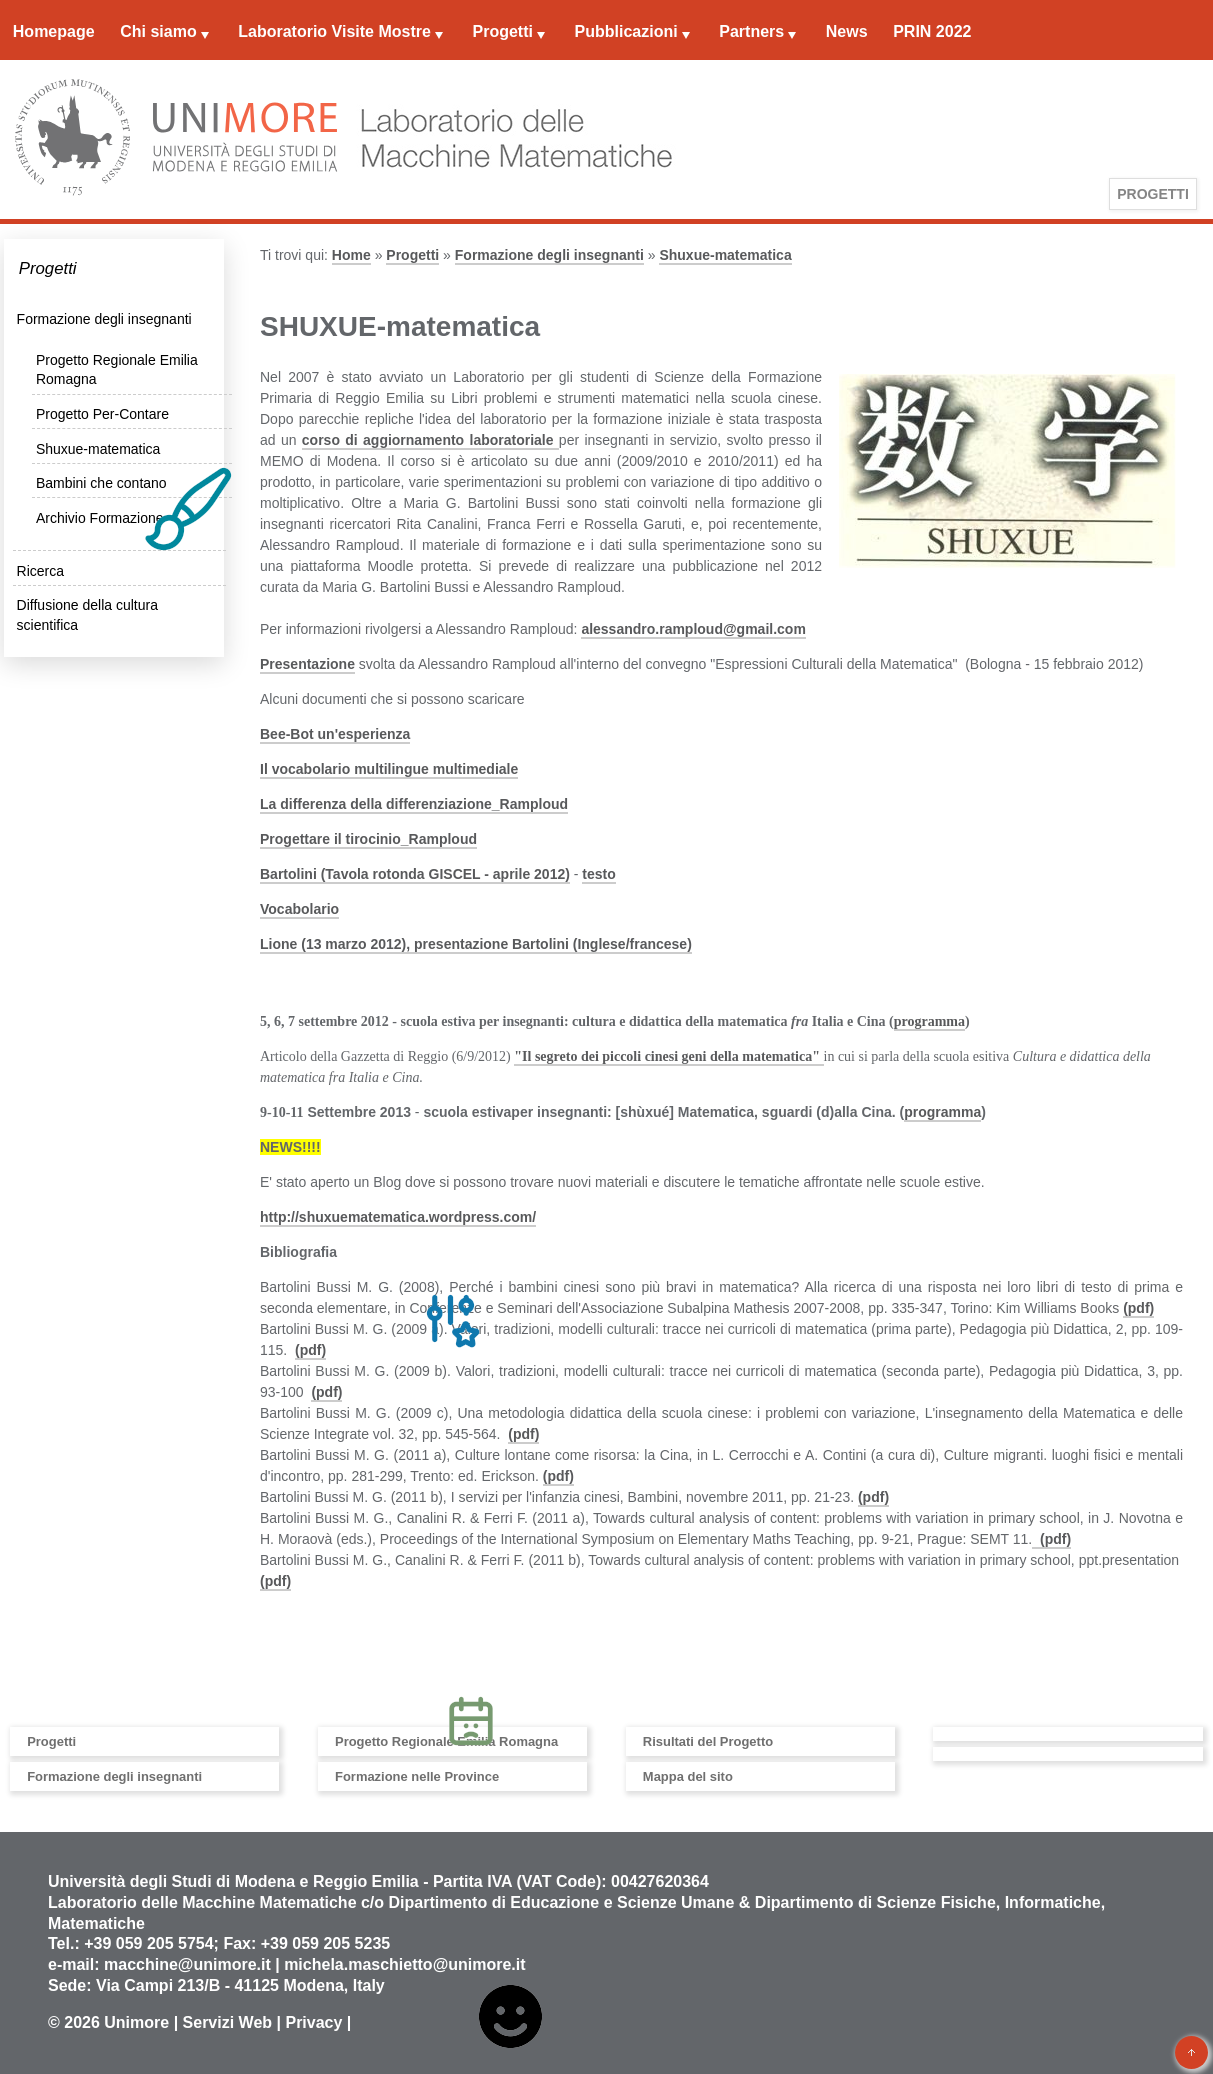 Image resolution: width=1213 pixels, height=2074 pixels. Describe the element at coordinates (190, 509) in the screenshot. I see `access drawing or painting tools` at that location.